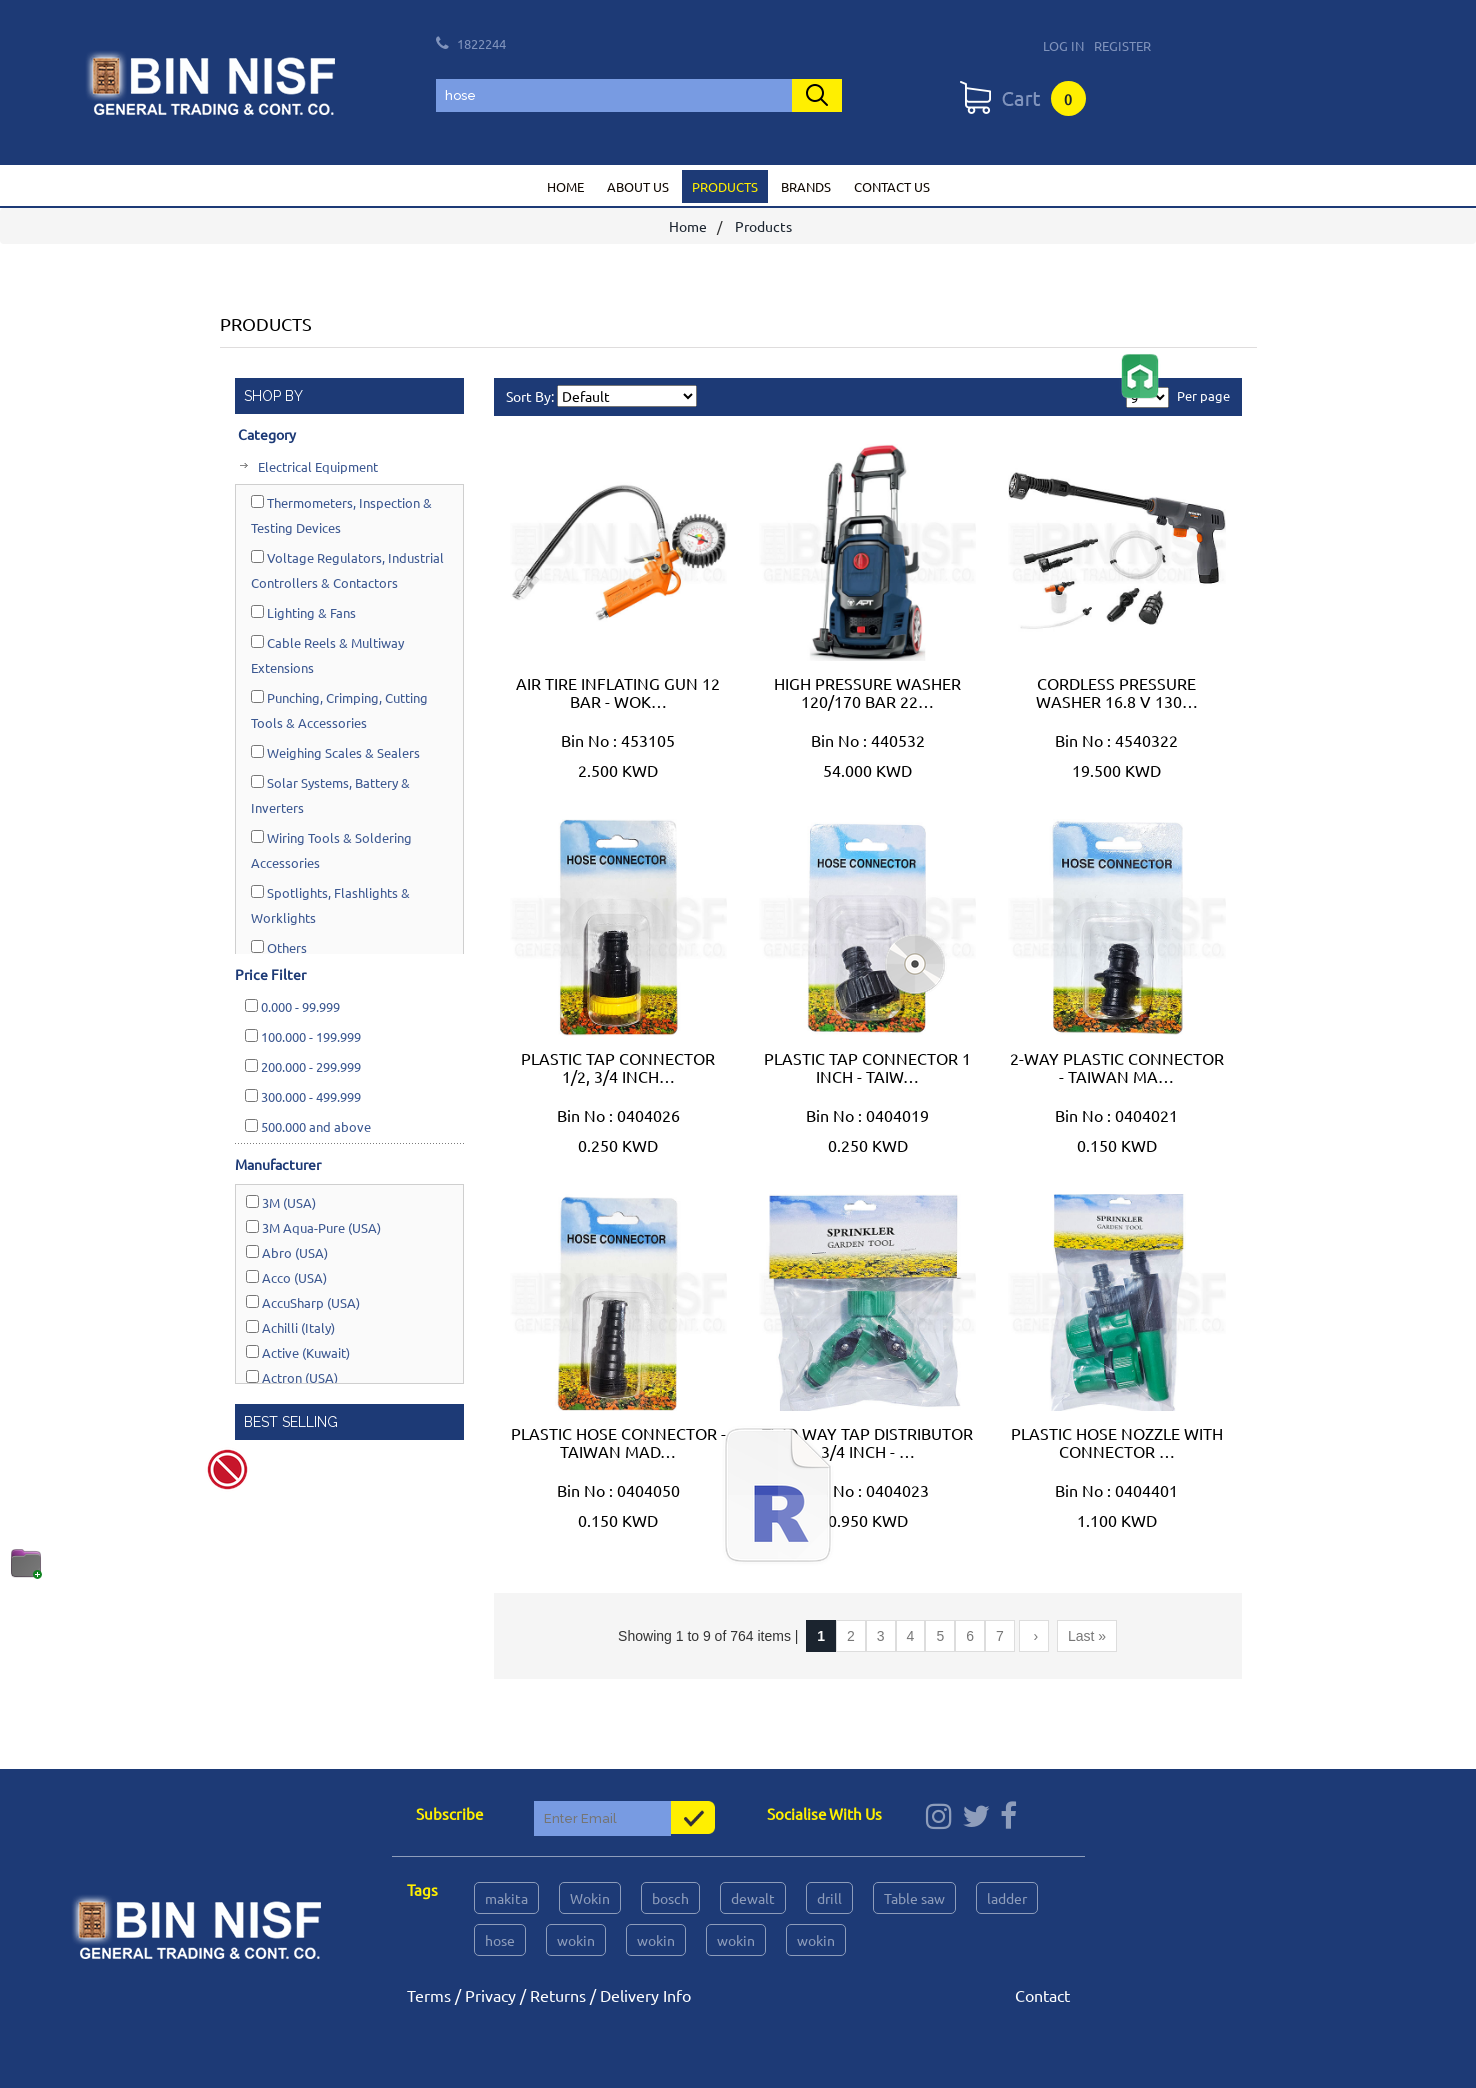  What do you see at coordinates (915, 964) in the screenshot?
I see `indicates a CD or DVD drive` at bounding box center [915, 964].